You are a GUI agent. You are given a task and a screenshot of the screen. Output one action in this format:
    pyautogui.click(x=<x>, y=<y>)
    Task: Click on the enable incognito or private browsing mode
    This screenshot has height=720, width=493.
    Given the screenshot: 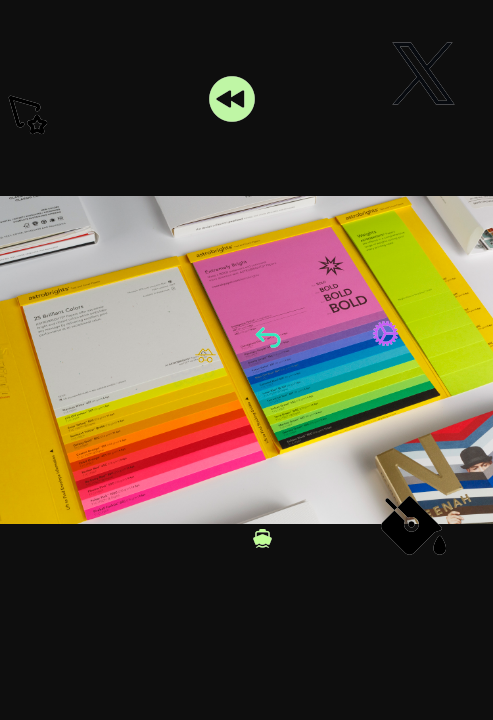 What is the action you would take?
    pyautogui.click(x=205, y=355)
    